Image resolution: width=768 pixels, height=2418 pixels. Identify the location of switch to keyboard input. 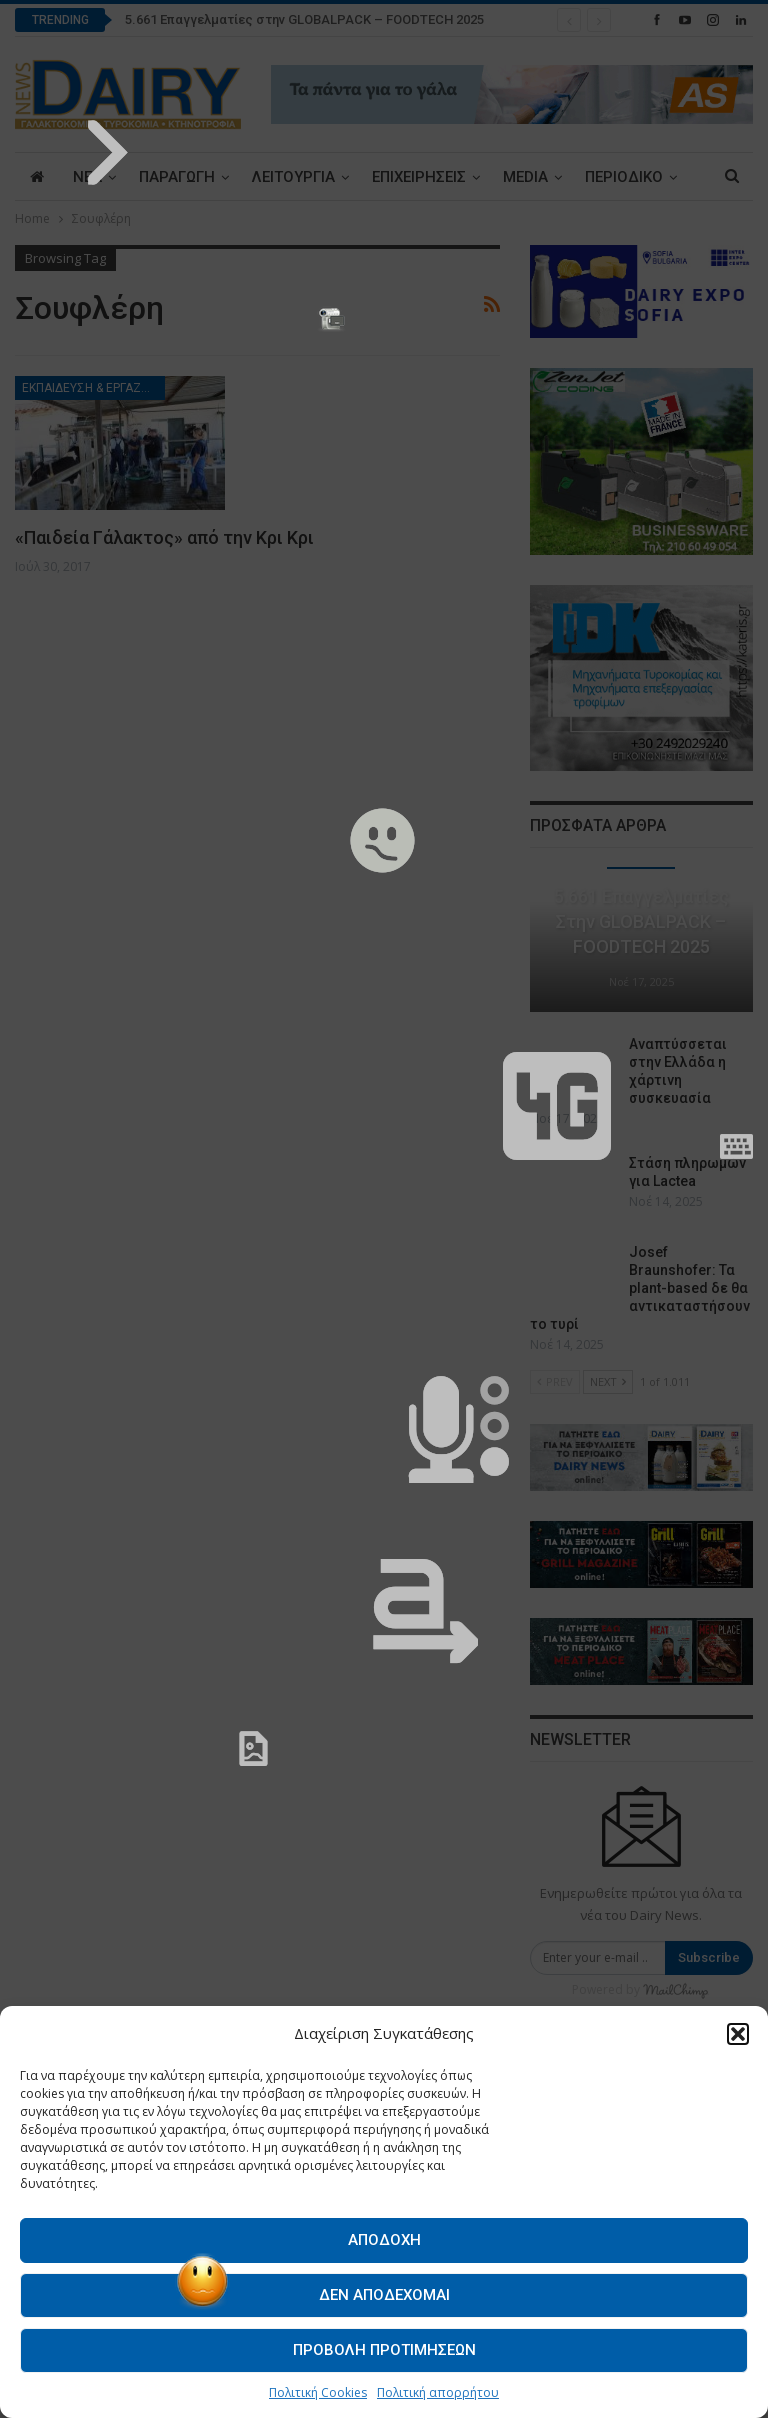
(736, 1146).